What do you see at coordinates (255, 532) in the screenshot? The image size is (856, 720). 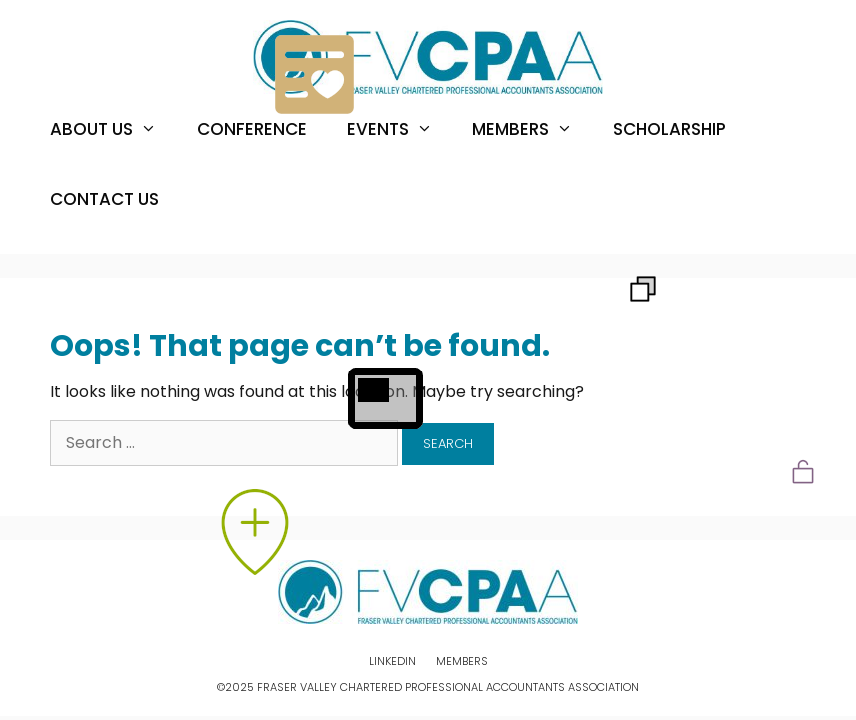 I see `add a new location pin` at bounding box center [255, 532].